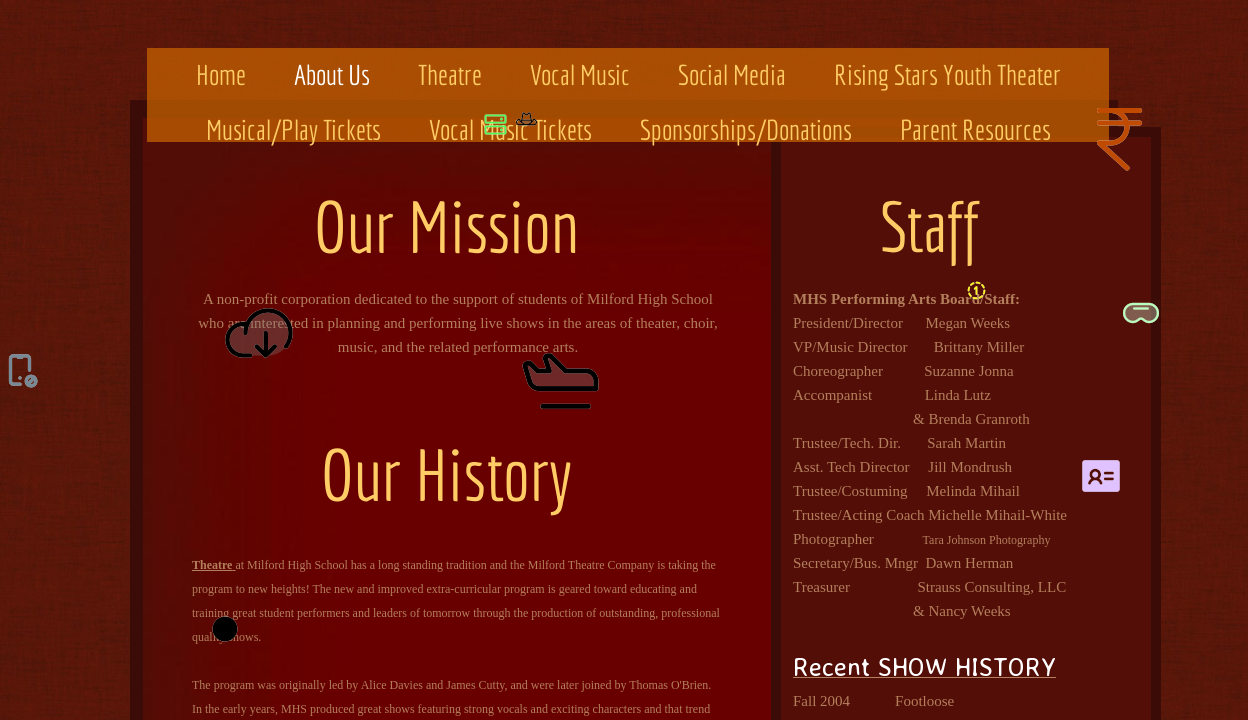 This screenshot has width=1248, height=720. I want to click on access virtual reality or AR settings, so click(1141, 313).